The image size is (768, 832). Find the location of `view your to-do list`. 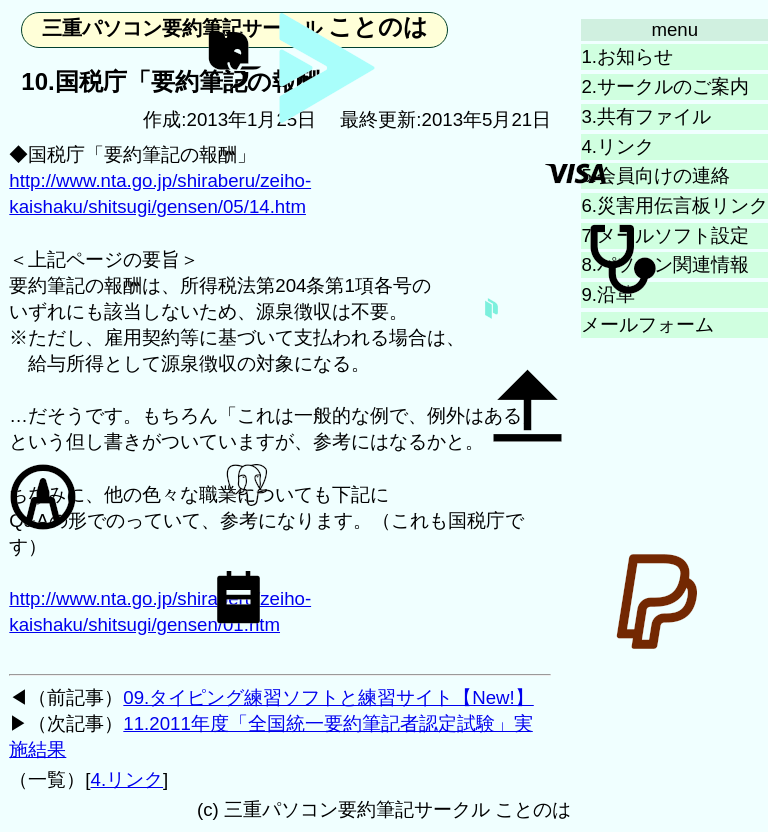

view your to-do list is located at coordinates (238, 599).